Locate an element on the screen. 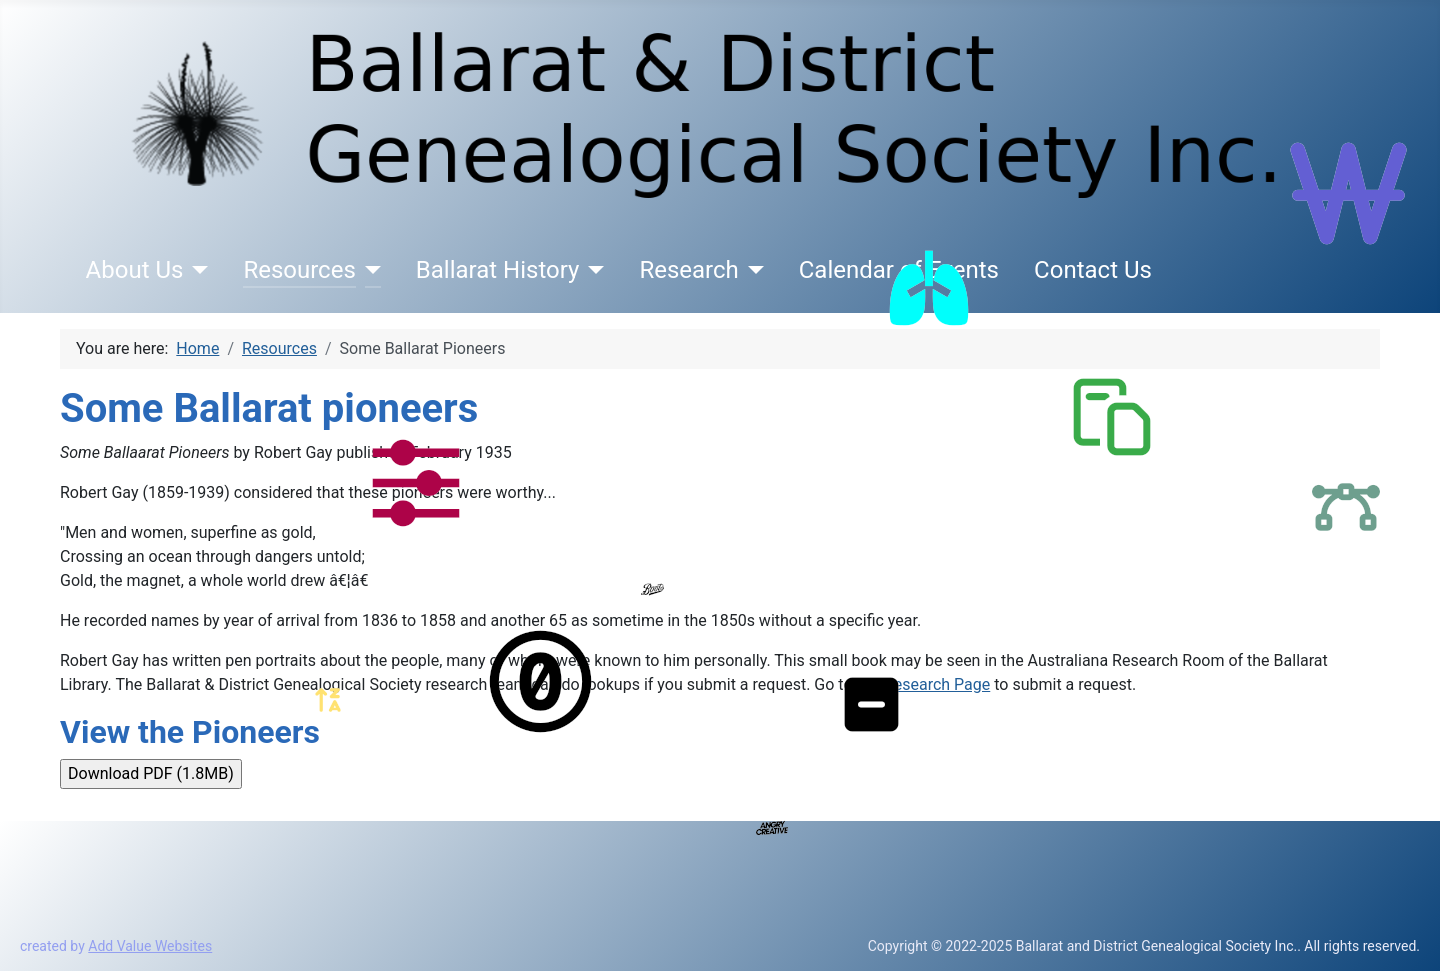 The height and width of the screenshot is (971, 1440). Angry Creative company logo is located at coordinates (772, 828).